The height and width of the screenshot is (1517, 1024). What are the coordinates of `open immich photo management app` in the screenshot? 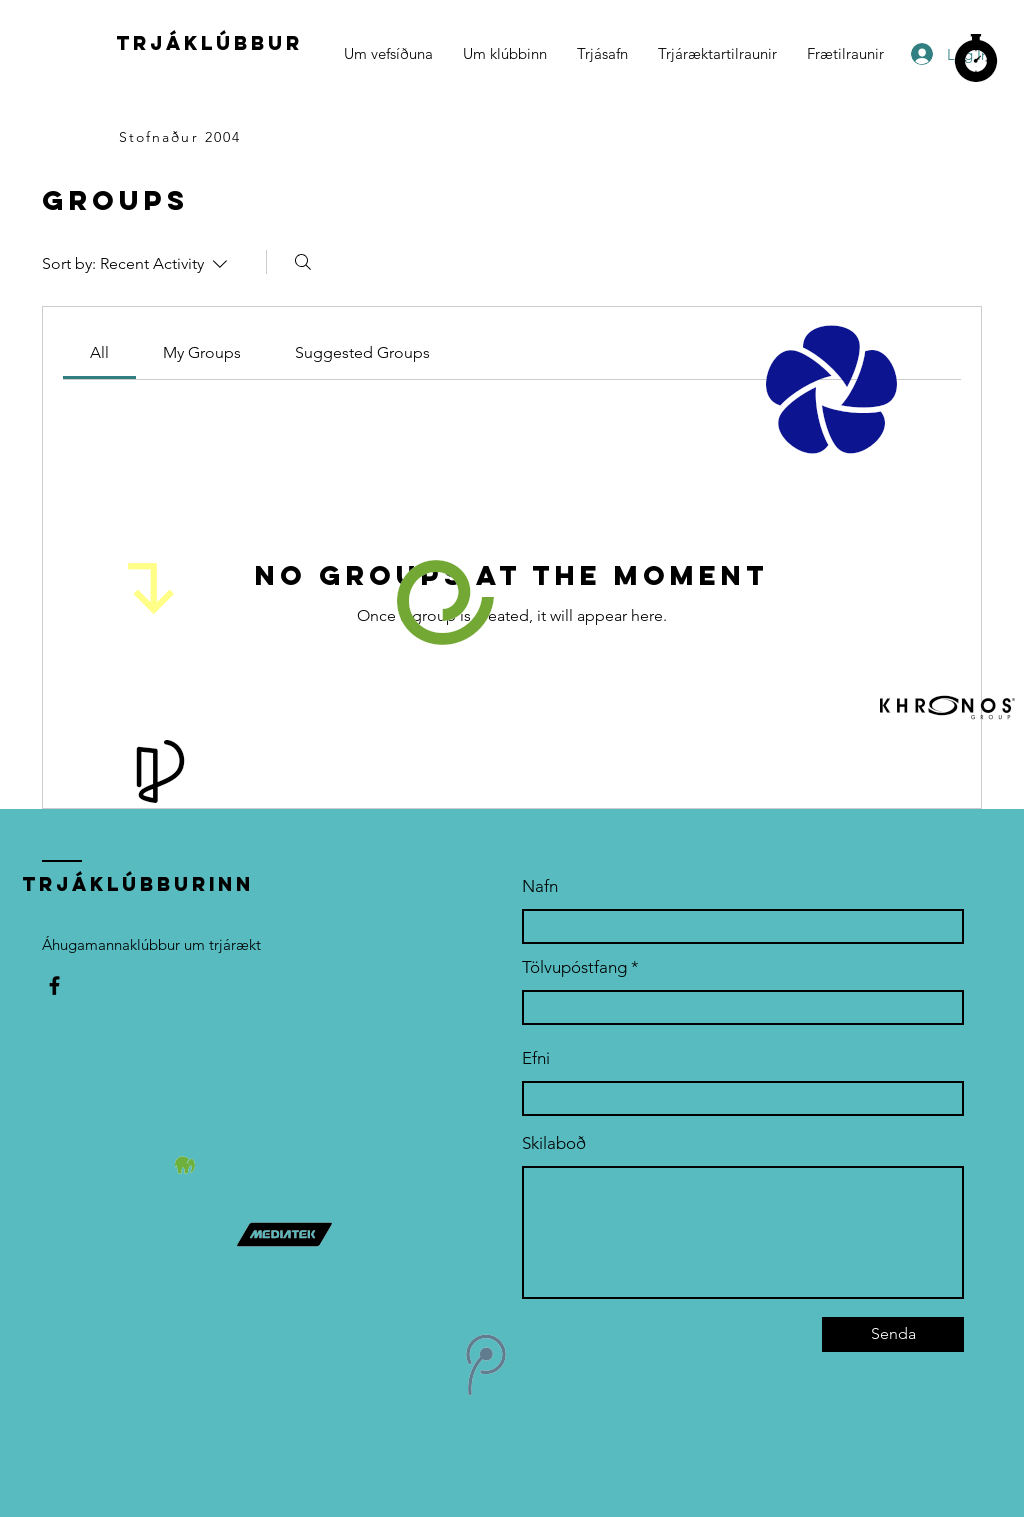 It's located at (831, 389).